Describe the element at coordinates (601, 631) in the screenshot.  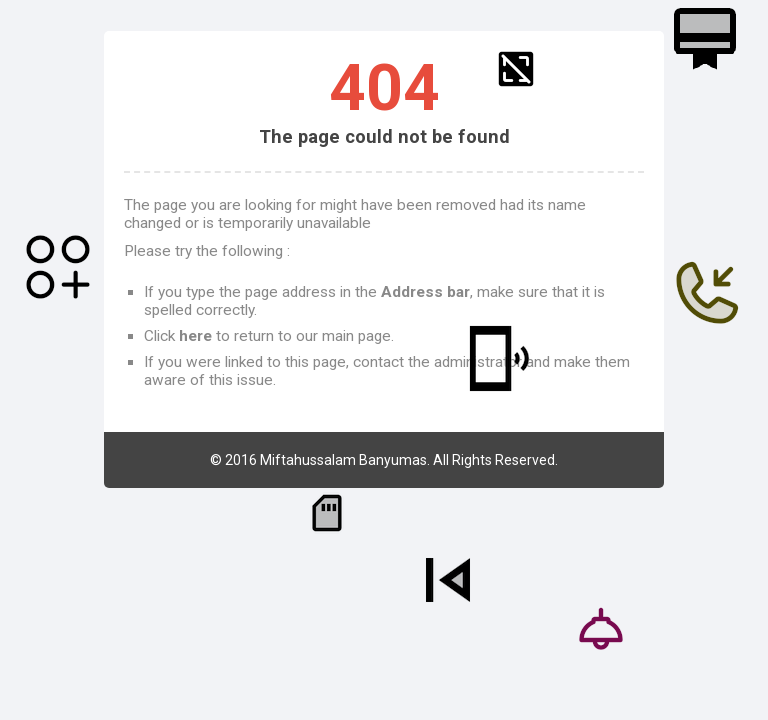
I see `toggle pendant lamp or ceiling light` at that location.